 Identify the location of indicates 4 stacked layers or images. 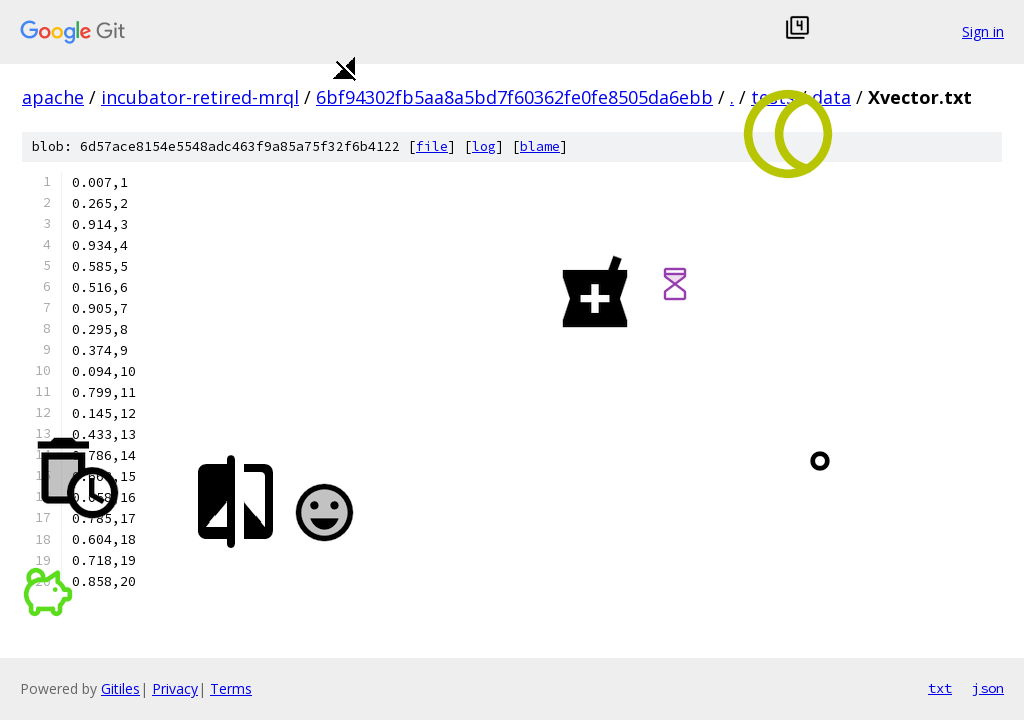
(797, 27).